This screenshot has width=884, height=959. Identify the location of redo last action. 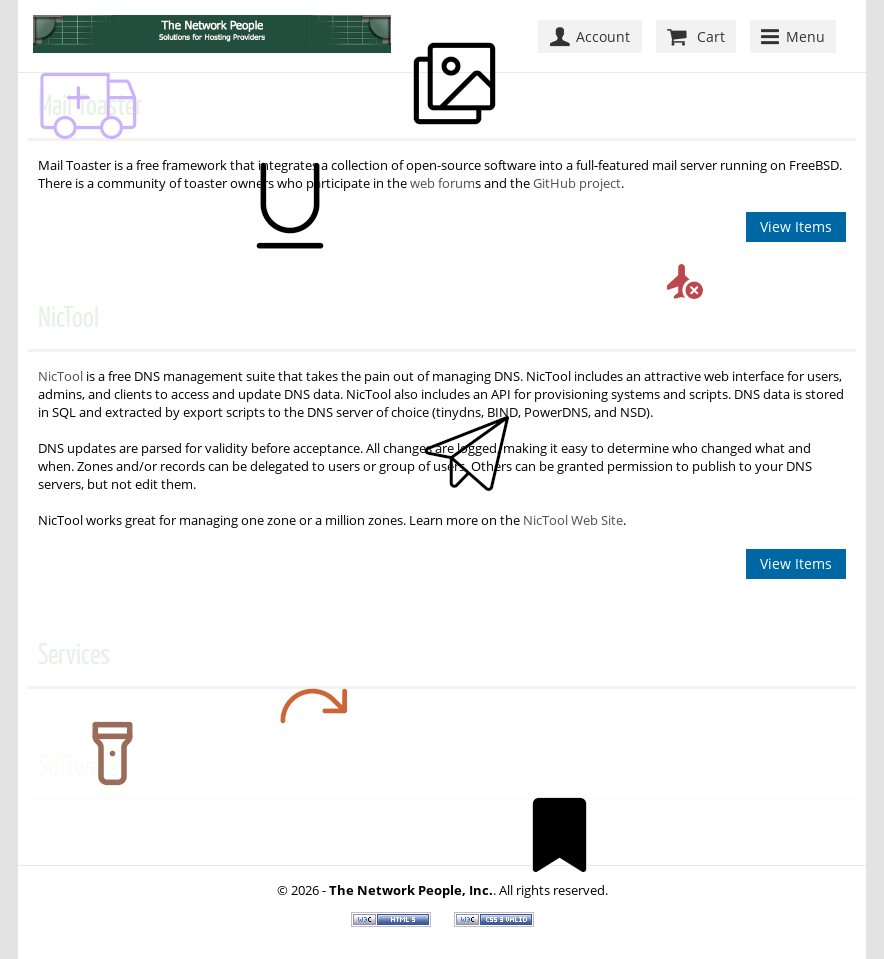
(312, 703).